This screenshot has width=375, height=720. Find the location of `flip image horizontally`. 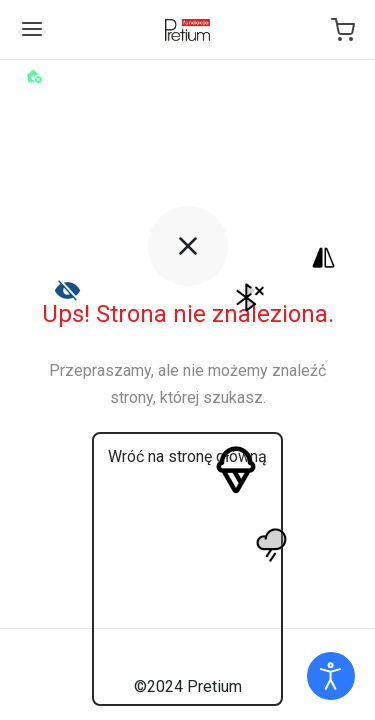

flip image horizontally is located at coordinates (323, 258).